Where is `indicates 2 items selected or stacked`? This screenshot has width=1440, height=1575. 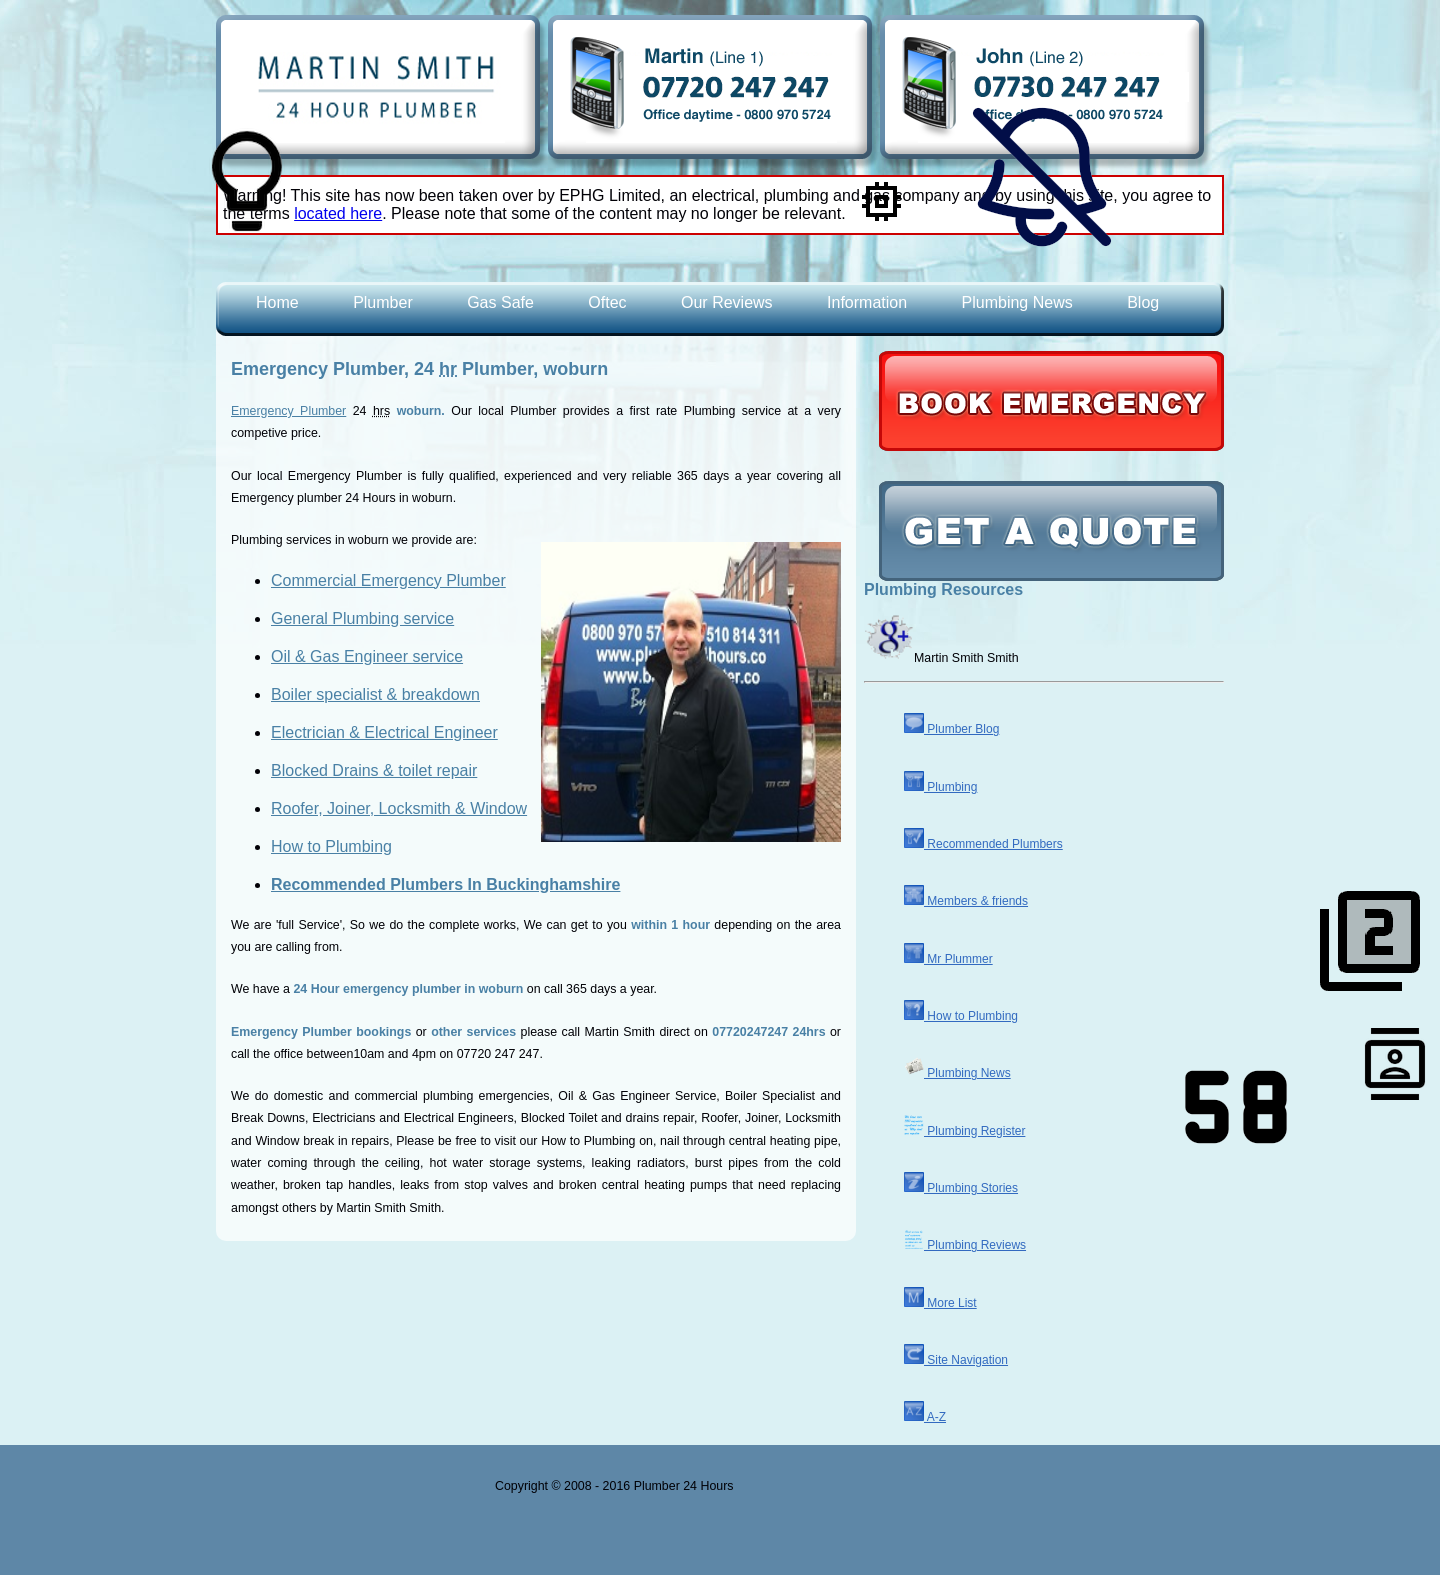
indicates 2 items selected or stacked is located at coordinates (1370, 941).